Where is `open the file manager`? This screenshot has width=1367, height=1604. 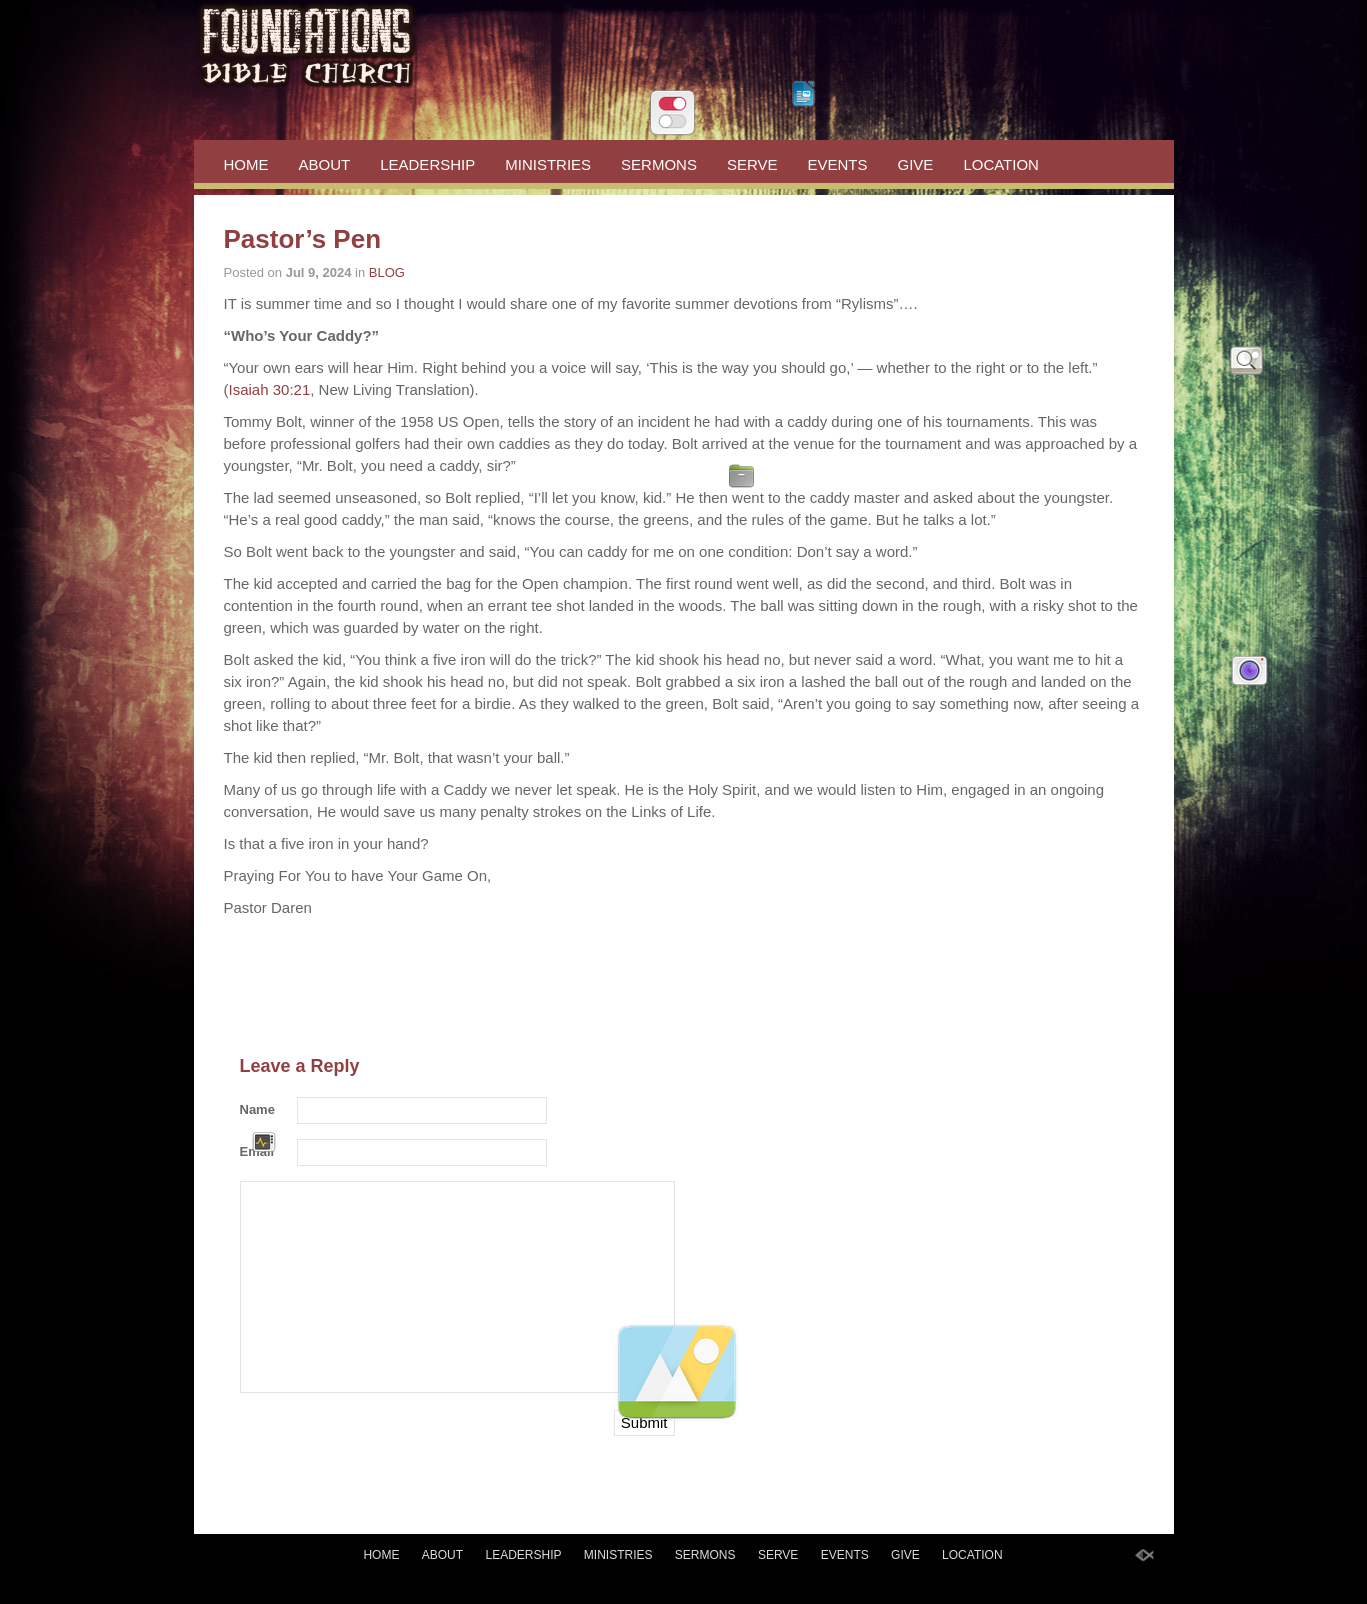 open the file manager is located at coordinates (741, 475).